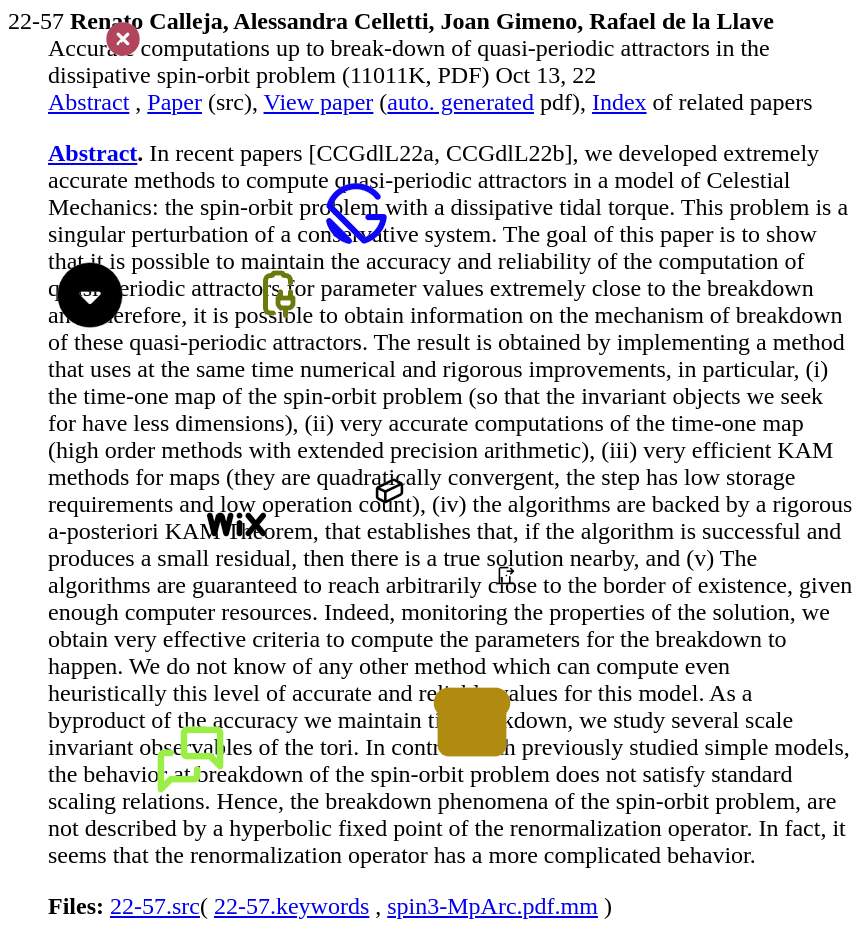  What do you see at coordinates (389, 489) in the screenshot?
I see `view 3D object or model` at bounding box center [389, 489].